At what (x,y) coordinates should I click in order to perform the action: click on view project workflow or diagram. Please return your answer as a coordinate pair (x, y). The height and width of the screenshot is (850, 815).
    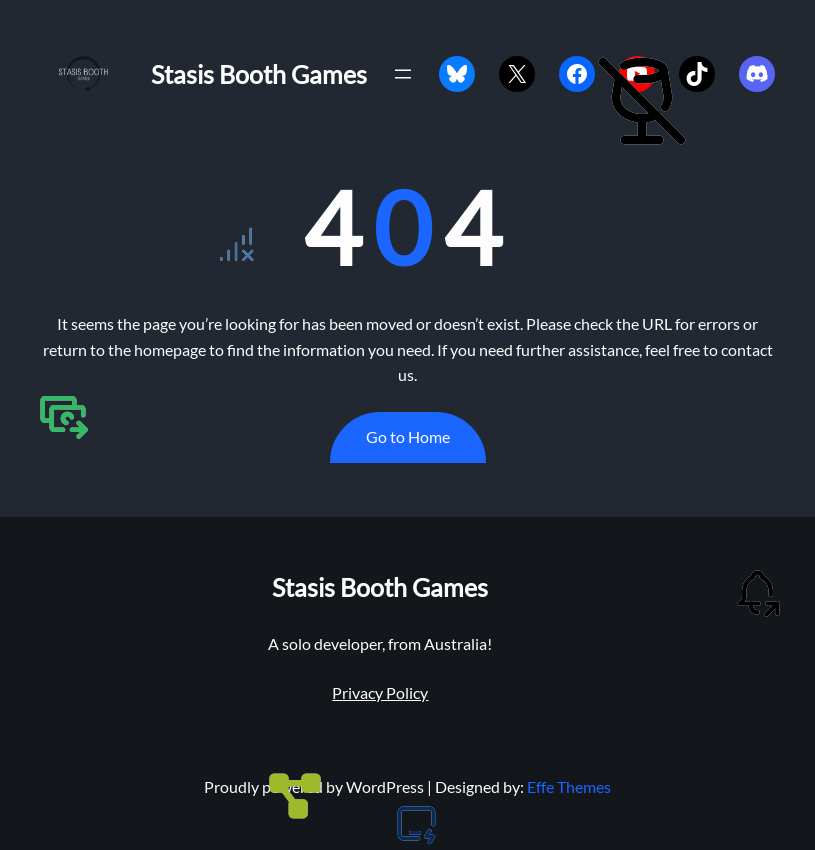
    Looking at the image, I should click on (295, 796).